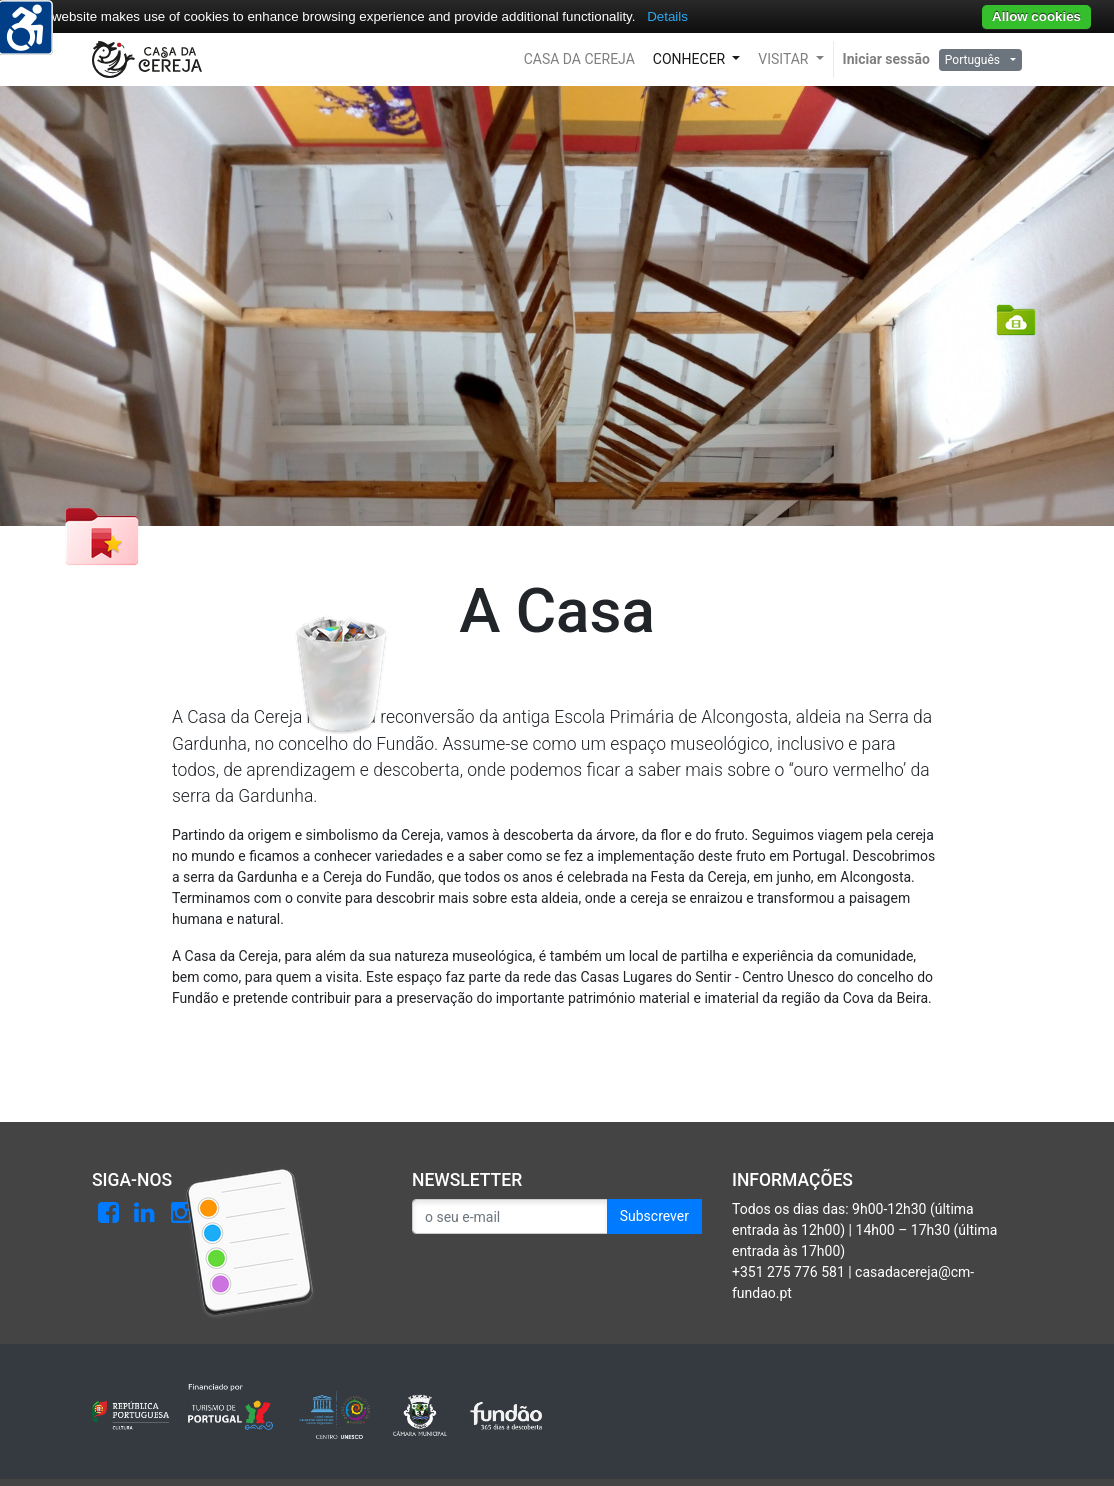  Describe the element at coordinates (101, 538) in the screenshot. I see `open your bookmarked files folder` at that location.